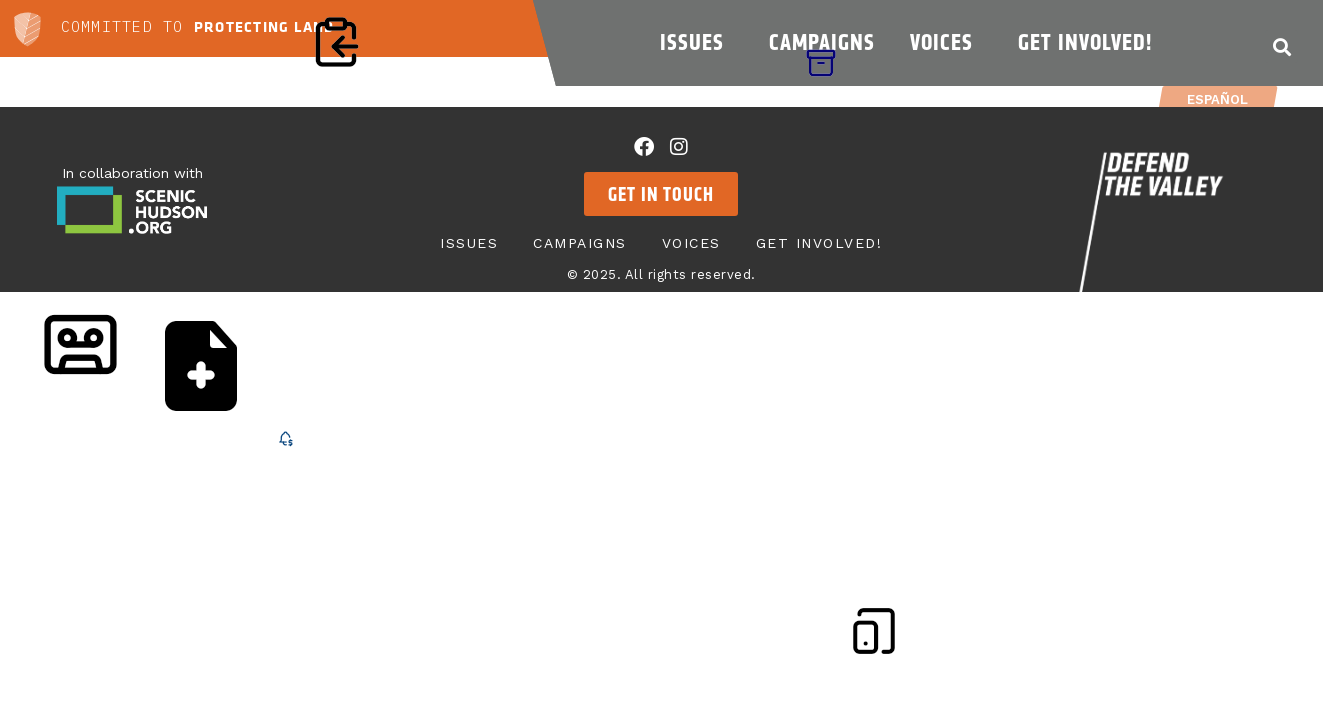  What do you see at coordinates (80, 344) in the screenshot?
I see `access audio recordings or voice memos` at bounding box center [80, 344].